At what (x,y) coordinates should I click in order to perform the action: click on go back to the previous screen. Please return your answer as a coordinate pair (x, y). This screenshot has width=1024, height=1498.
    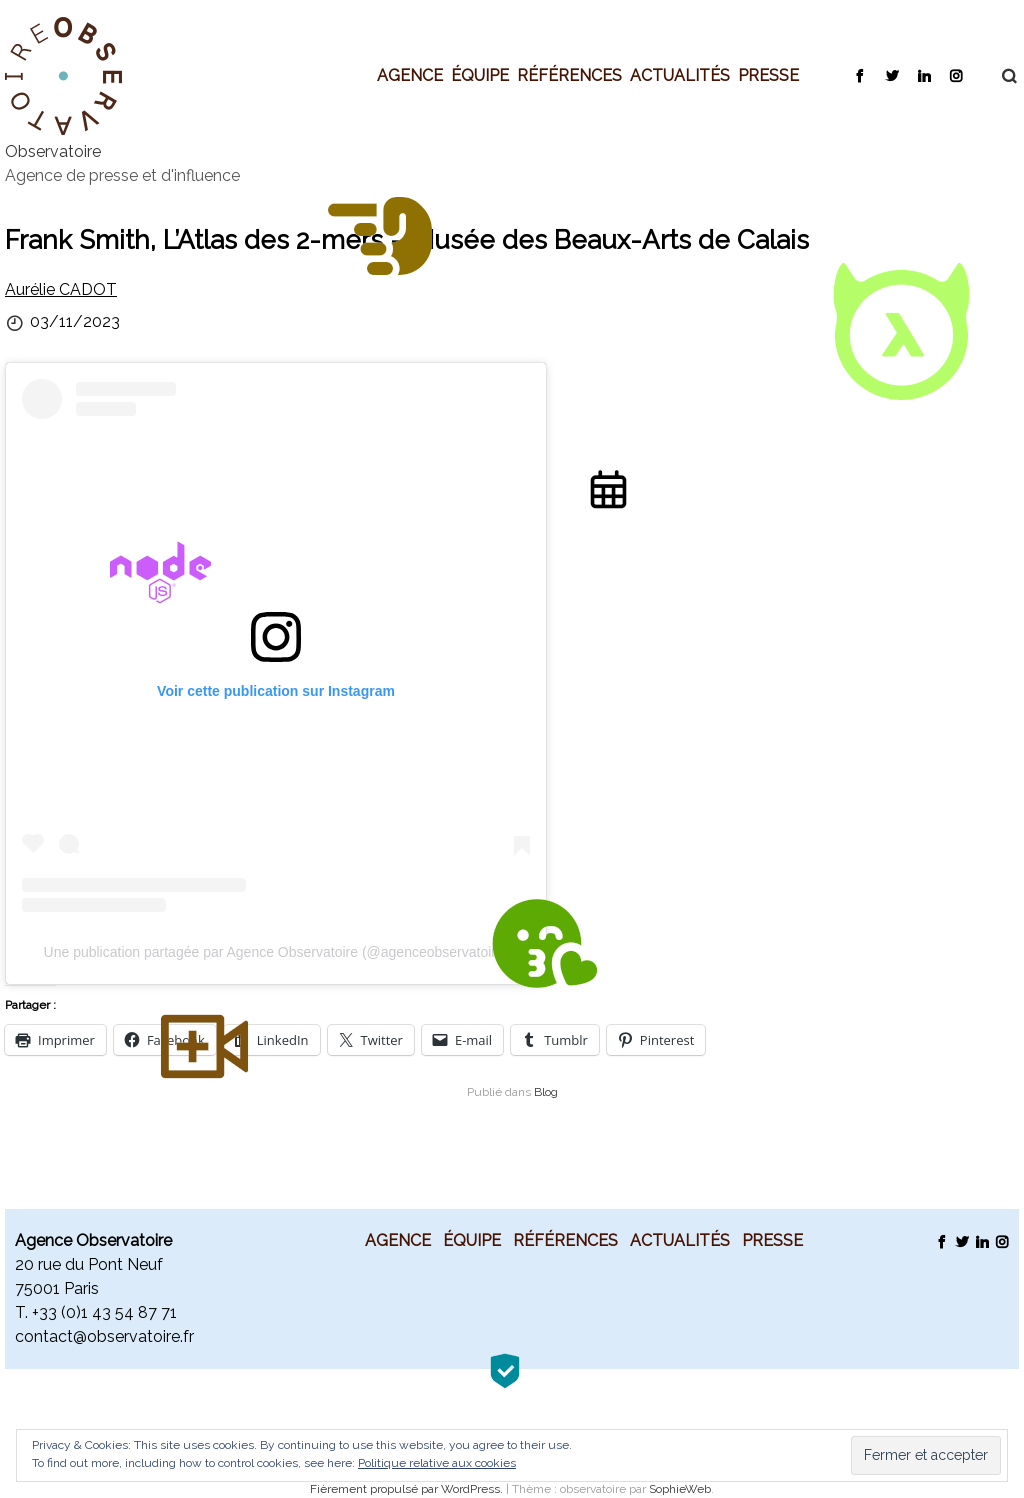
    Looking at the image, I should click on (380, 236).